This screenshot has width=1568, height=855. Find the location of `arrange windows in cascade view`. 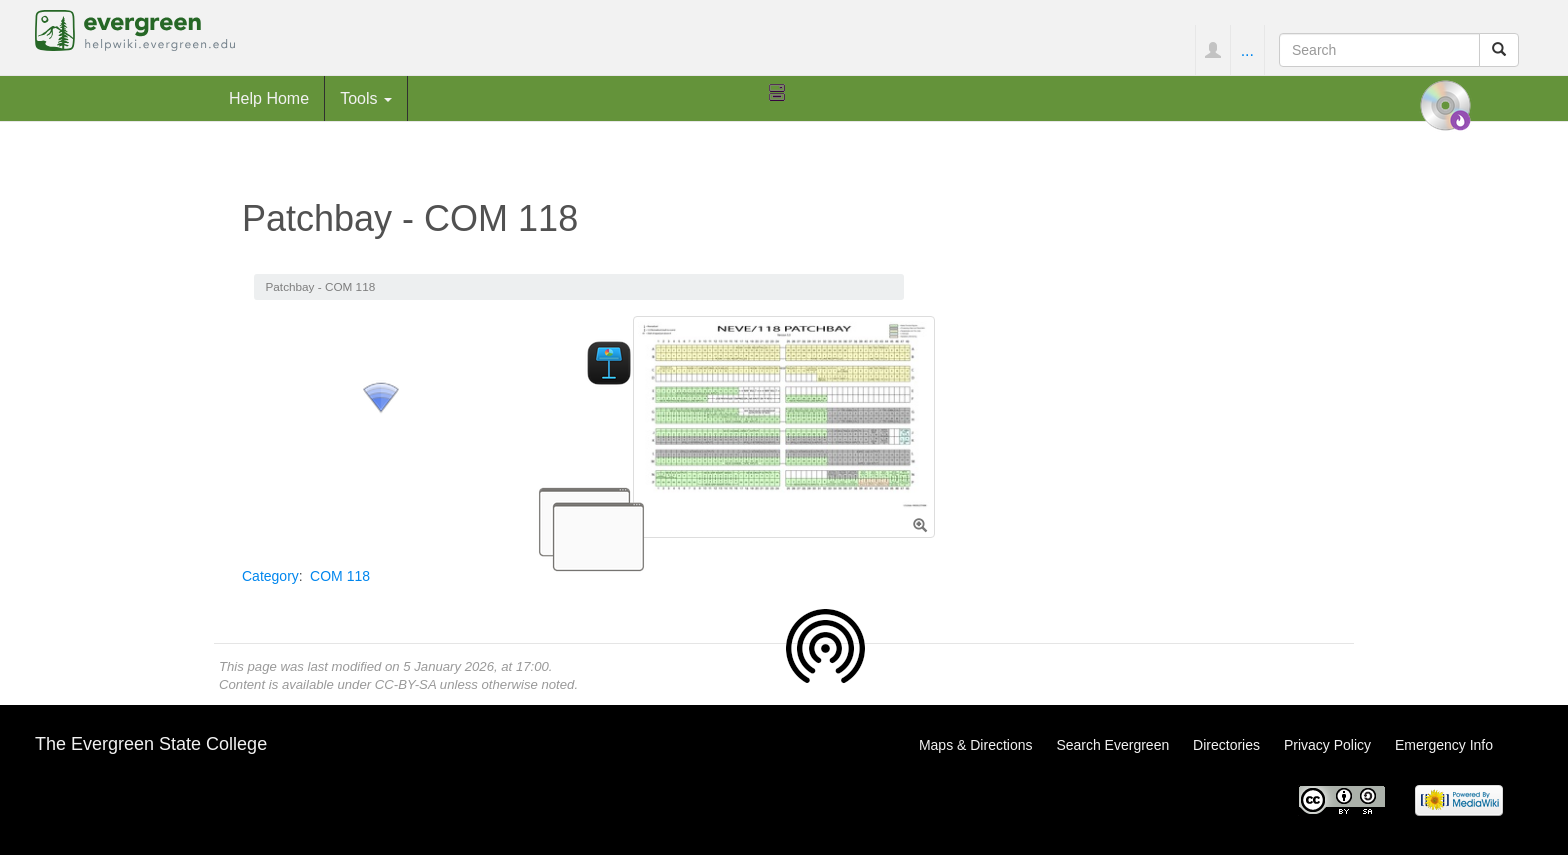

arrange windows in cascade view is located at coordinates (591, 529).